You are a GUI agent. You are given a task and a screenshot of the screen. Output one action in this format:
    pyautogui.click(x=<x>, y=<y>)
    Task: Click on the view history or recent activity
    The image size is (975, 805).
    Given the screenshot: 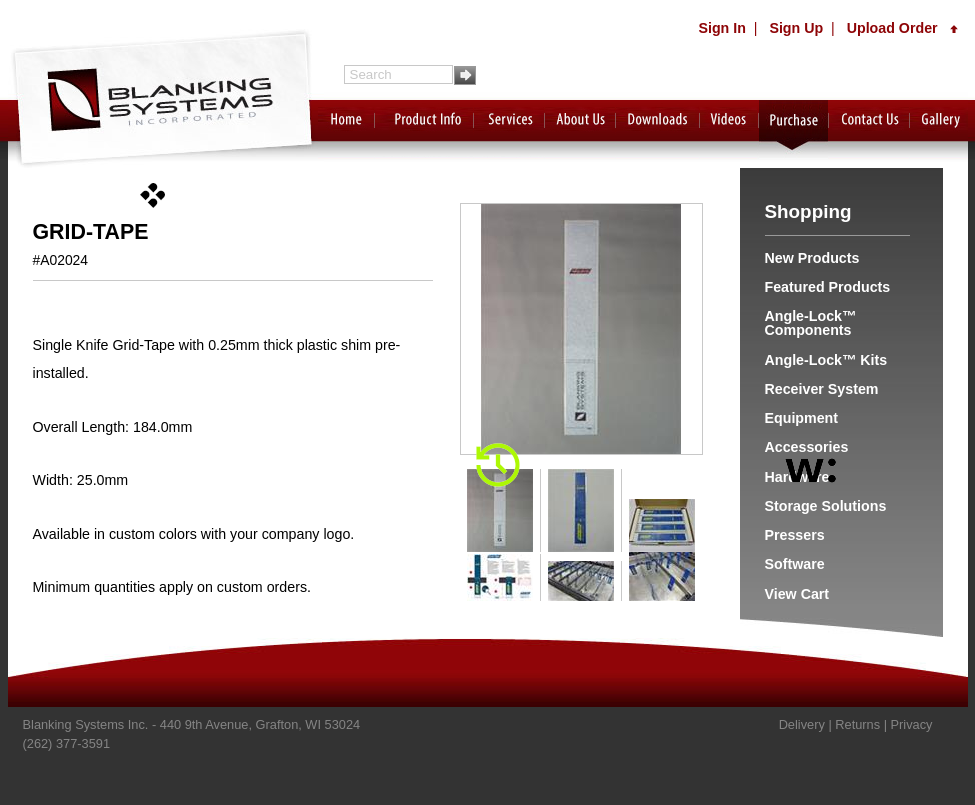 What is the action you would take?
    pyautogui.click(x=498, y=465)
    